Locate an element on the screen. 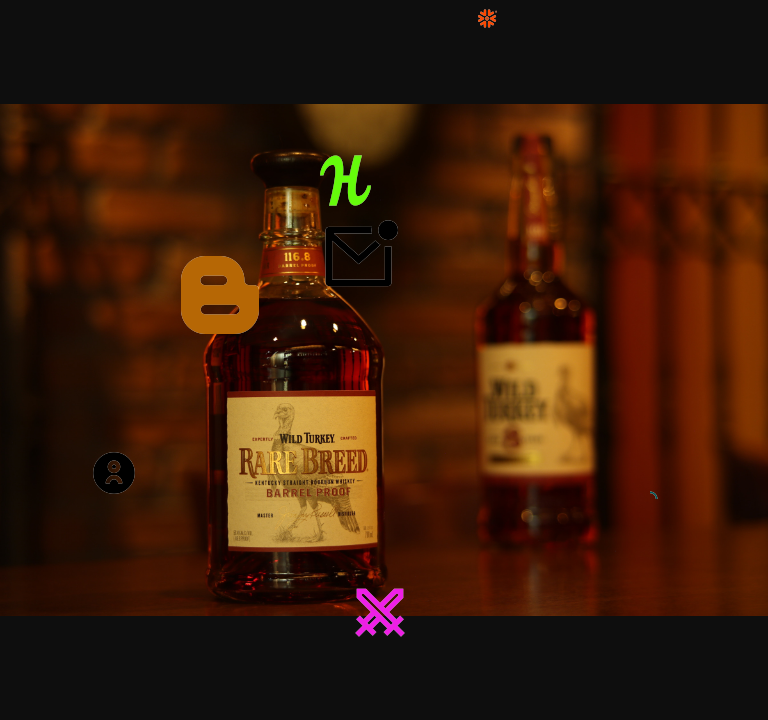 The width and height of the screenshot is (768, 720). open the Blogger app is located at coordinates (220, 295).